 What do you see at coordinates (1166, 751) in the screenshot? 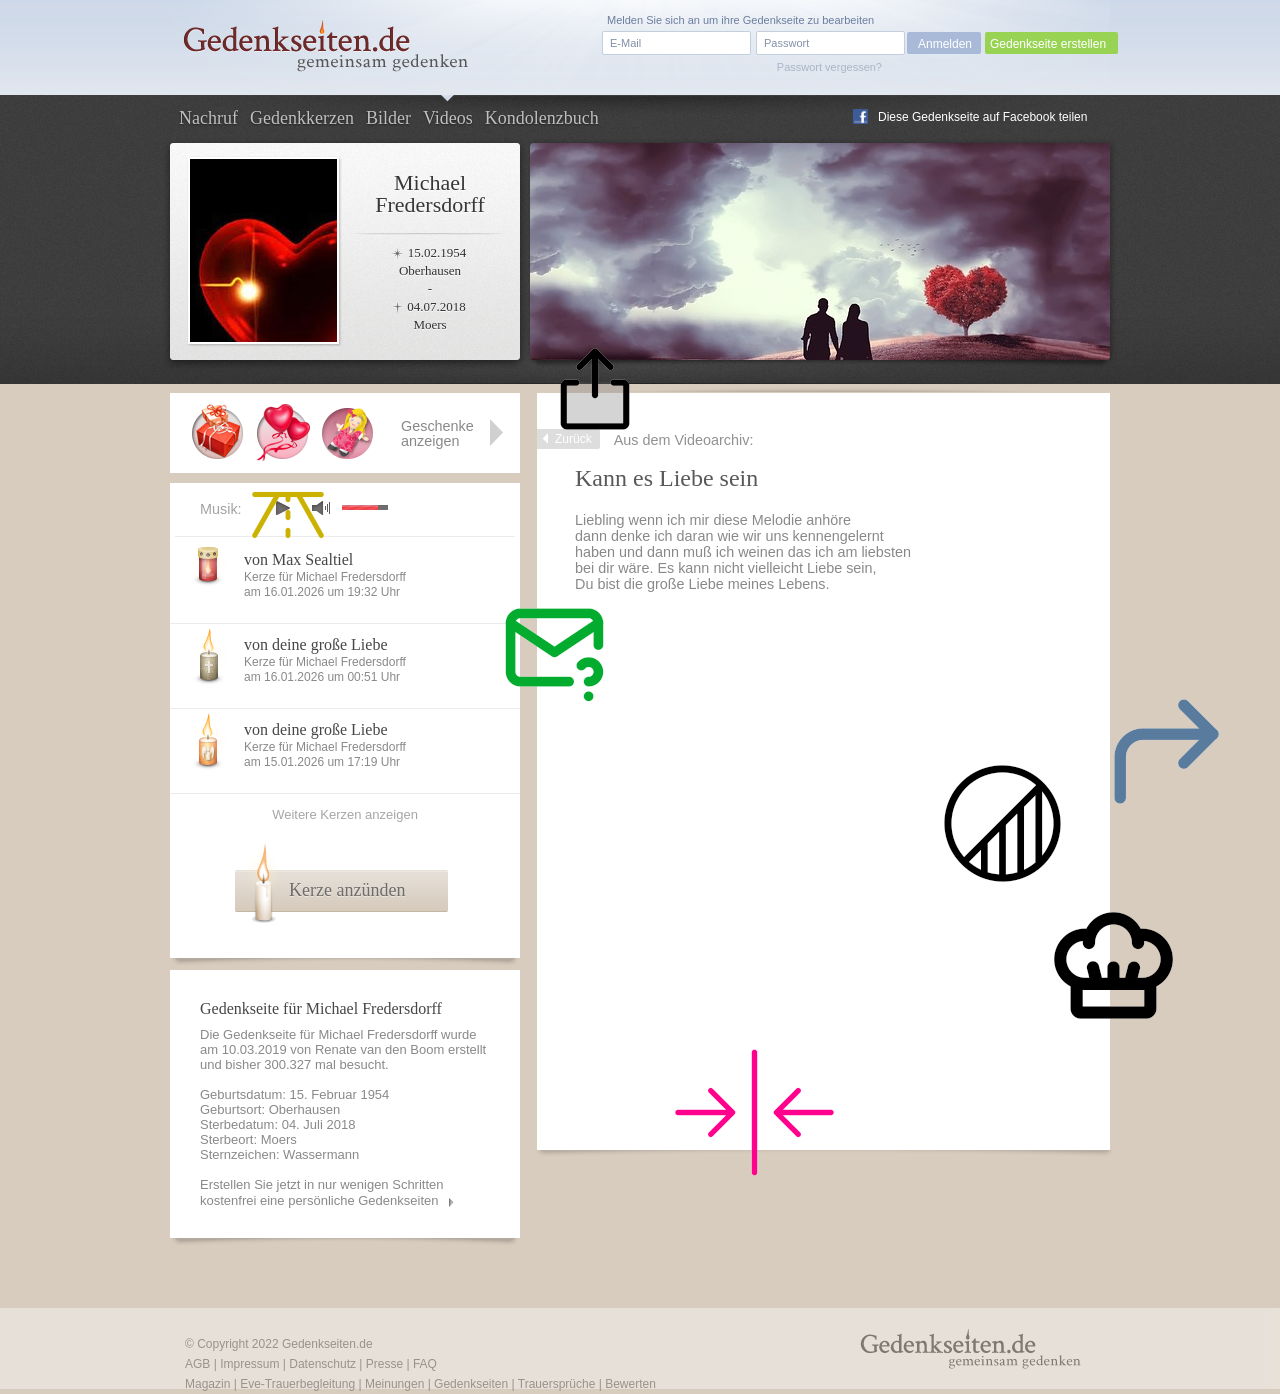
I see `forward or share content` at bounding box center [1166, 751].